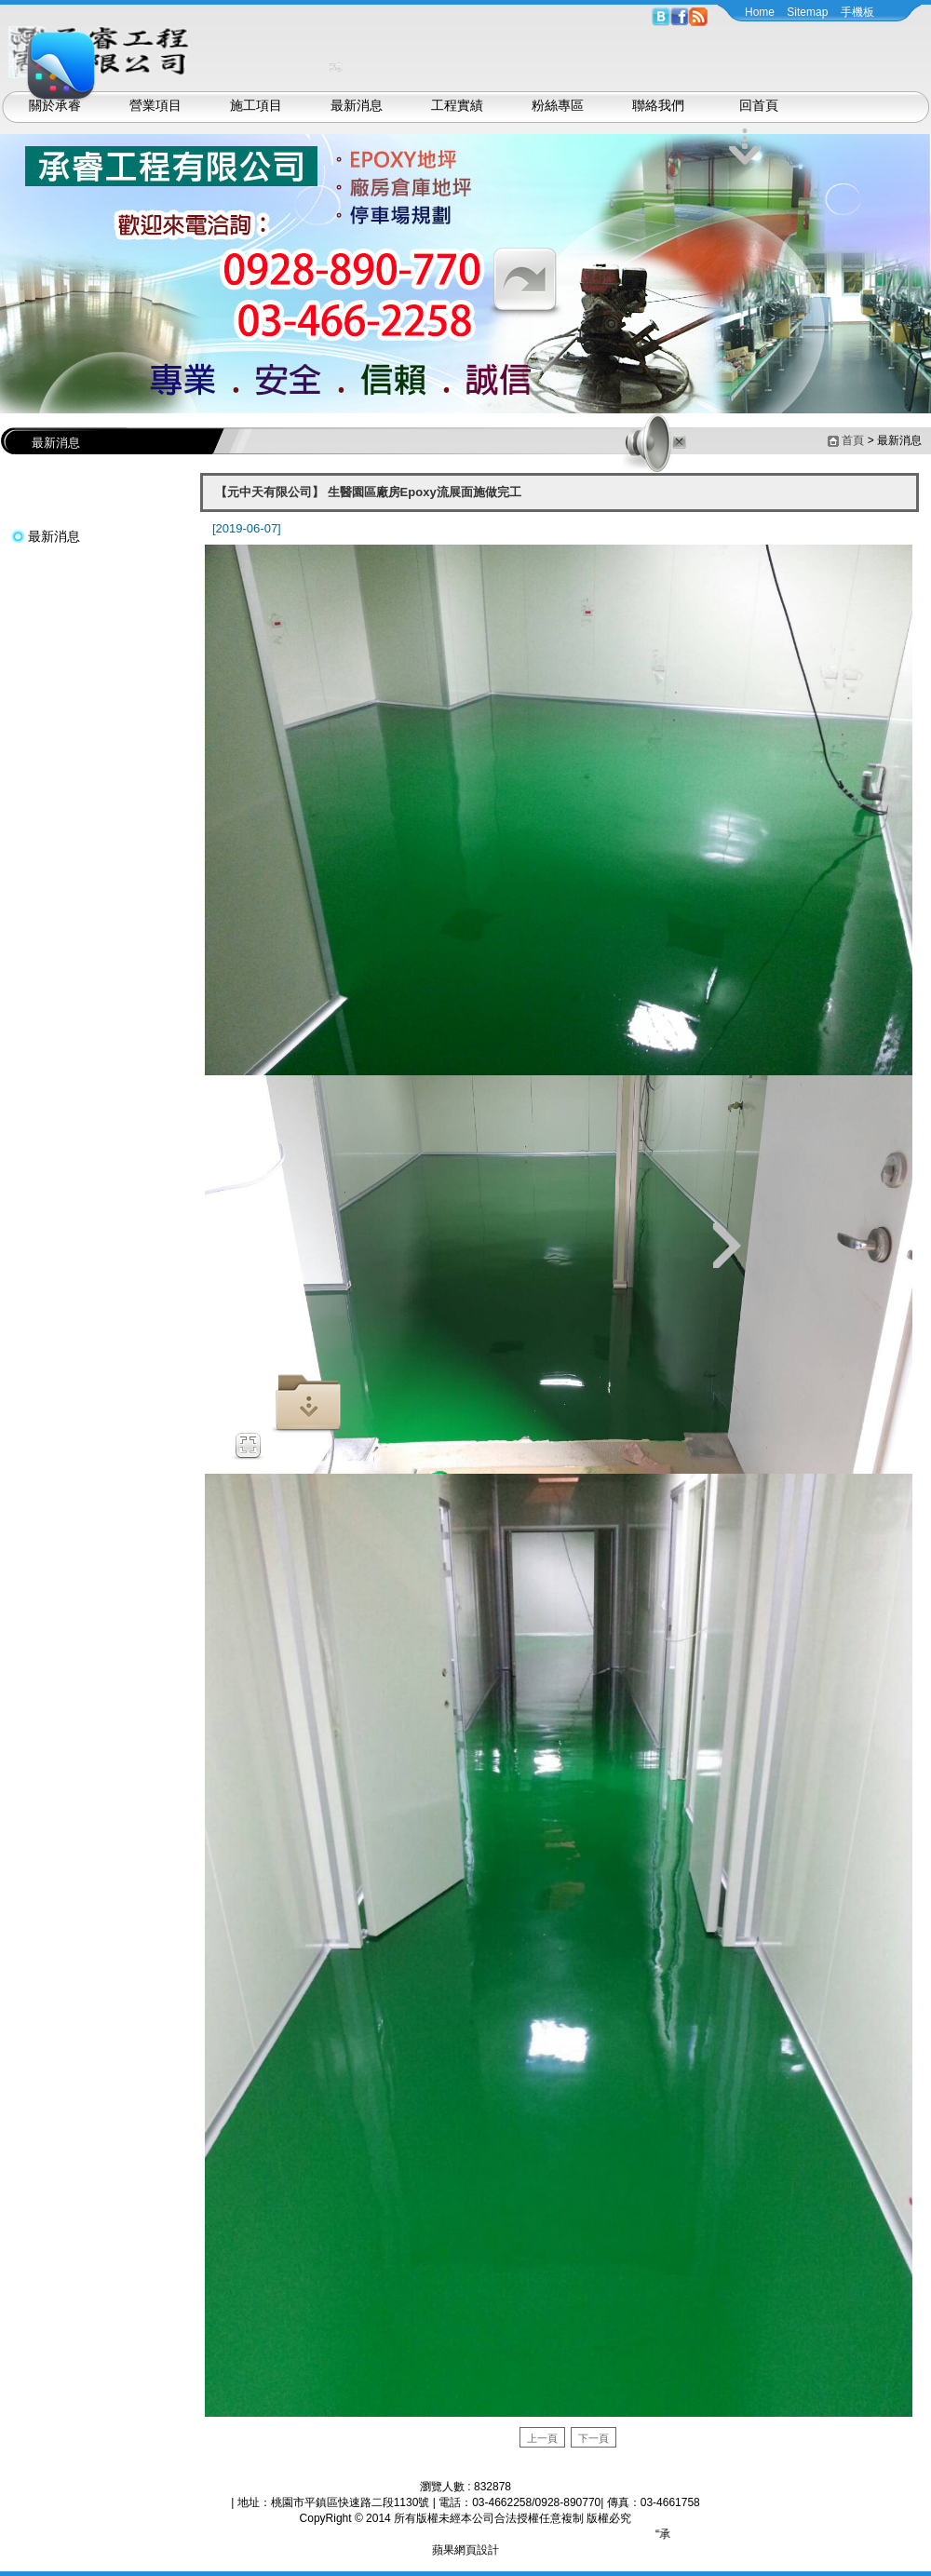 This screenshot has height=2576, width=931. What do you see at coordinates (654, 442) in the screenshot?
I see `indicates audio is muted` at bounding box center [654, 442].